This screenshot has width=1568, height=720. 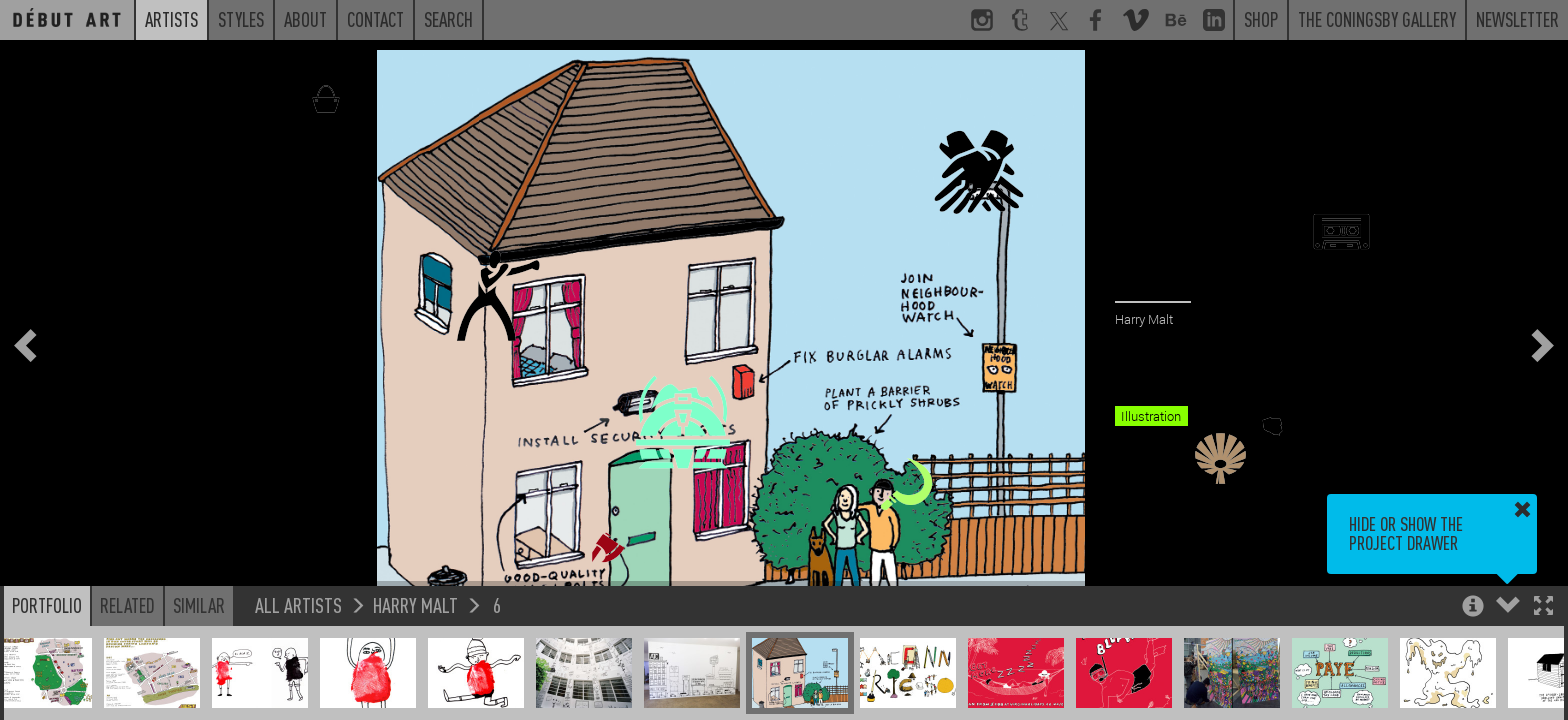 What do you see at coordinates (906, 483) in the screenshot?
I see `select the sickle tool or weapon in a game` at bounding box center [906, 483].